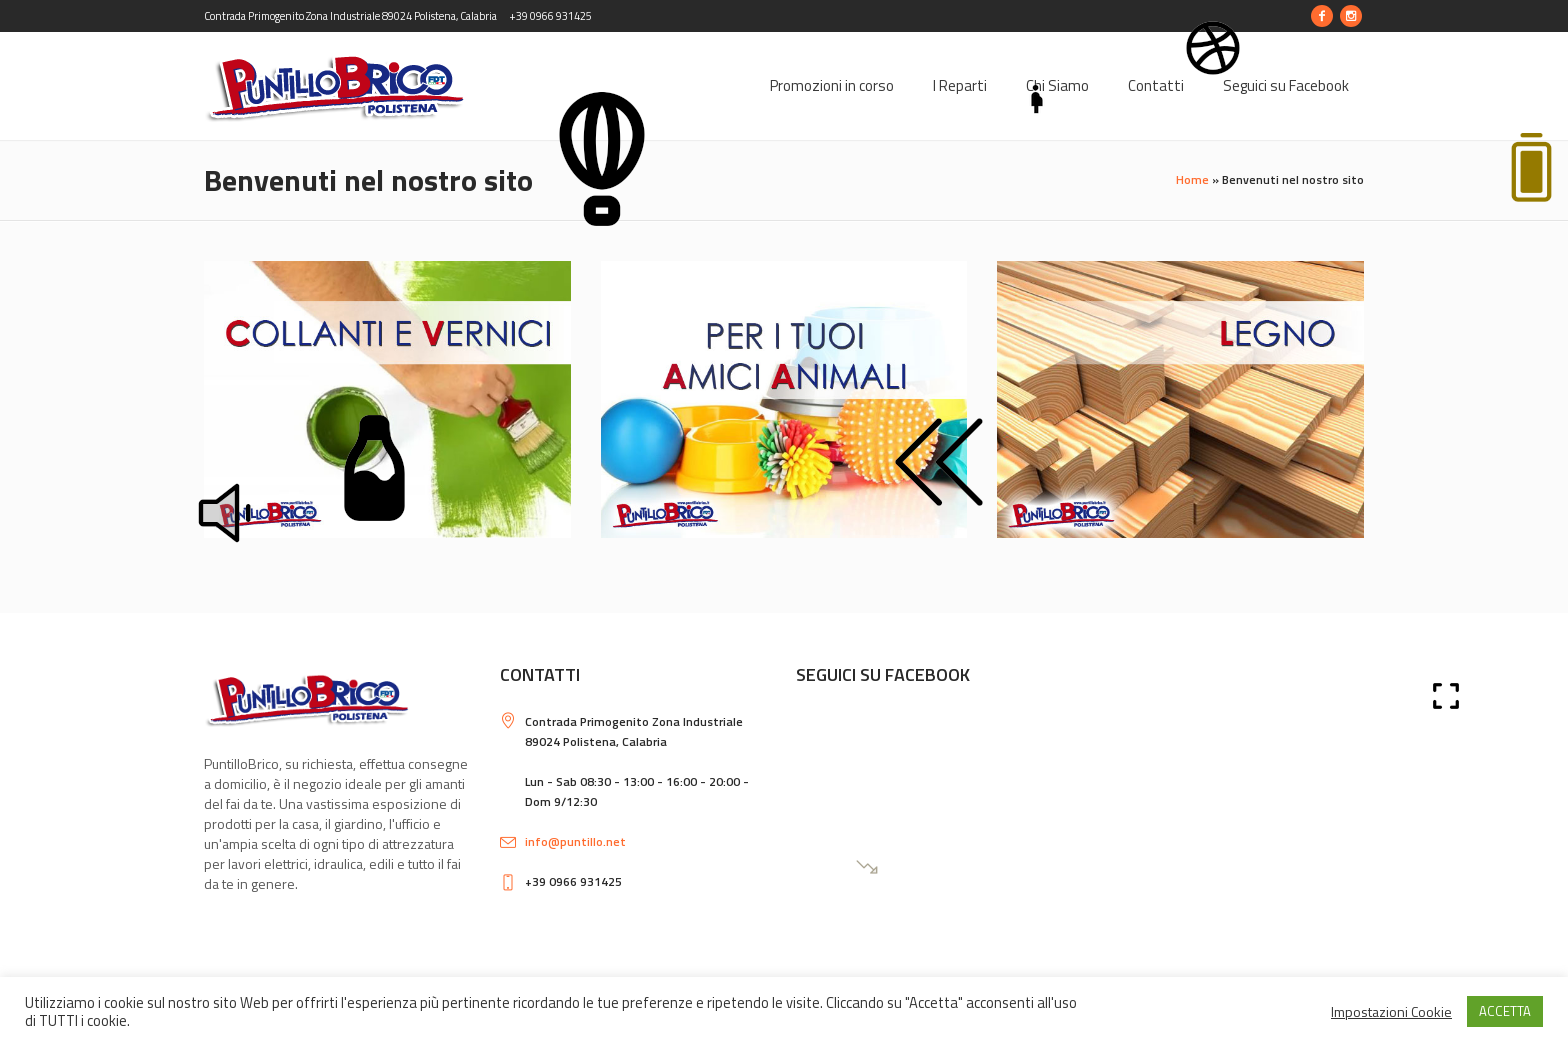 This screenshot has height=1046, width=1568. I want to click on view beverage or drink options, so click(374, 470).